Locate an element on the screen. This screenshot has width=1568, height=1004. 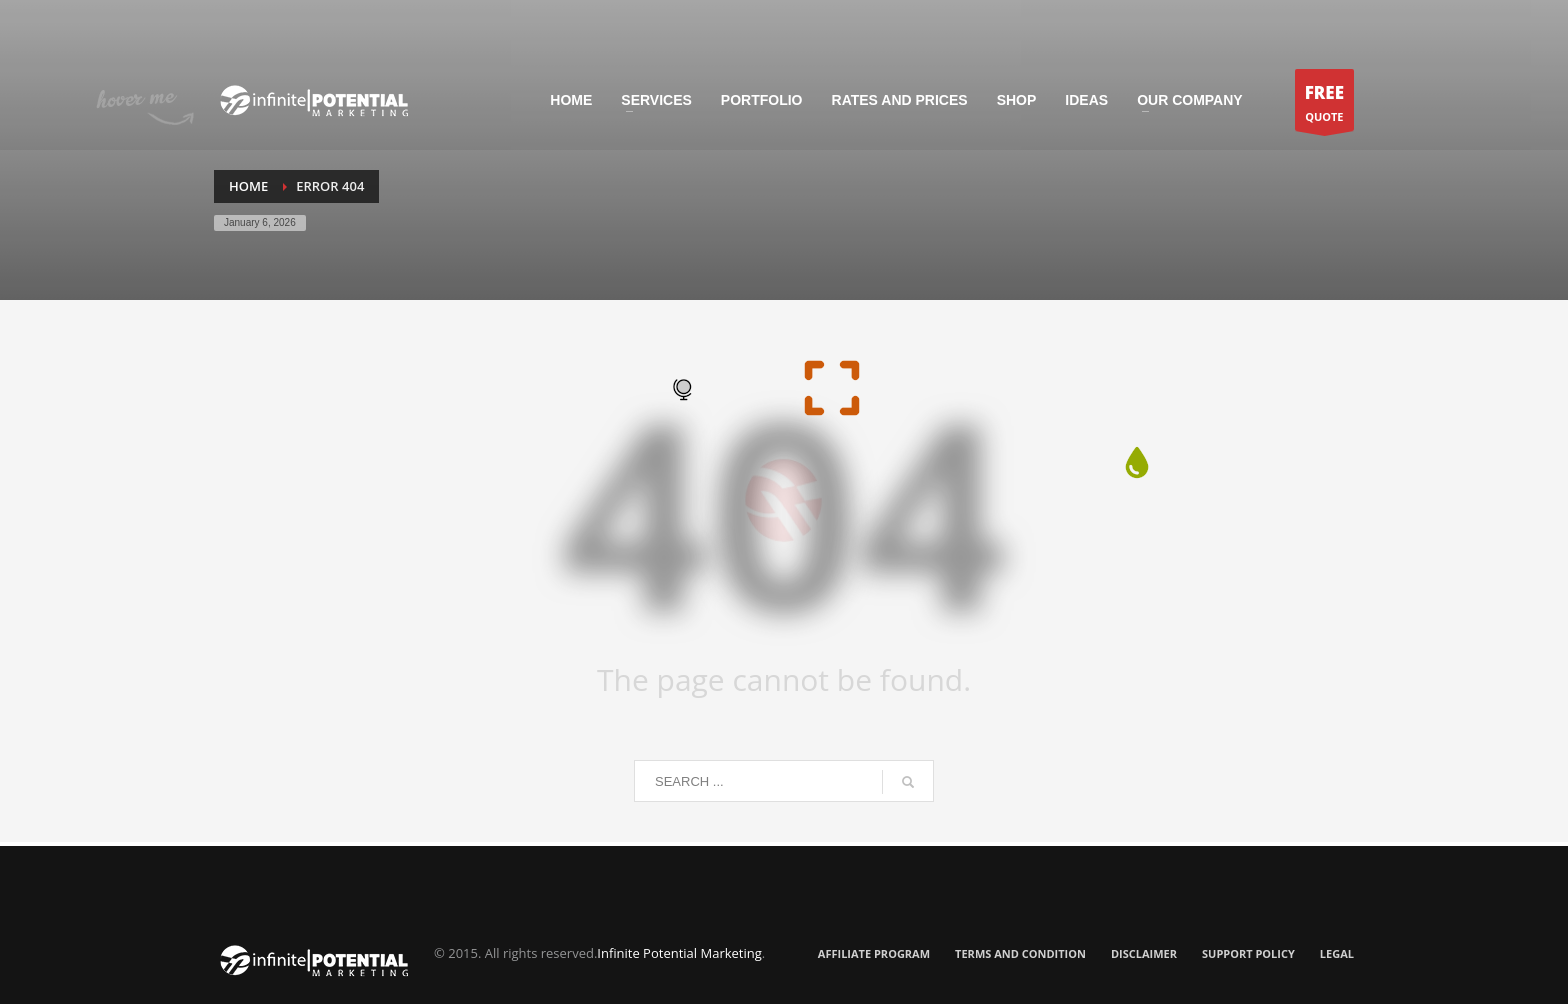
adjust water or hydration settings is located at coordinates (1137, 463).